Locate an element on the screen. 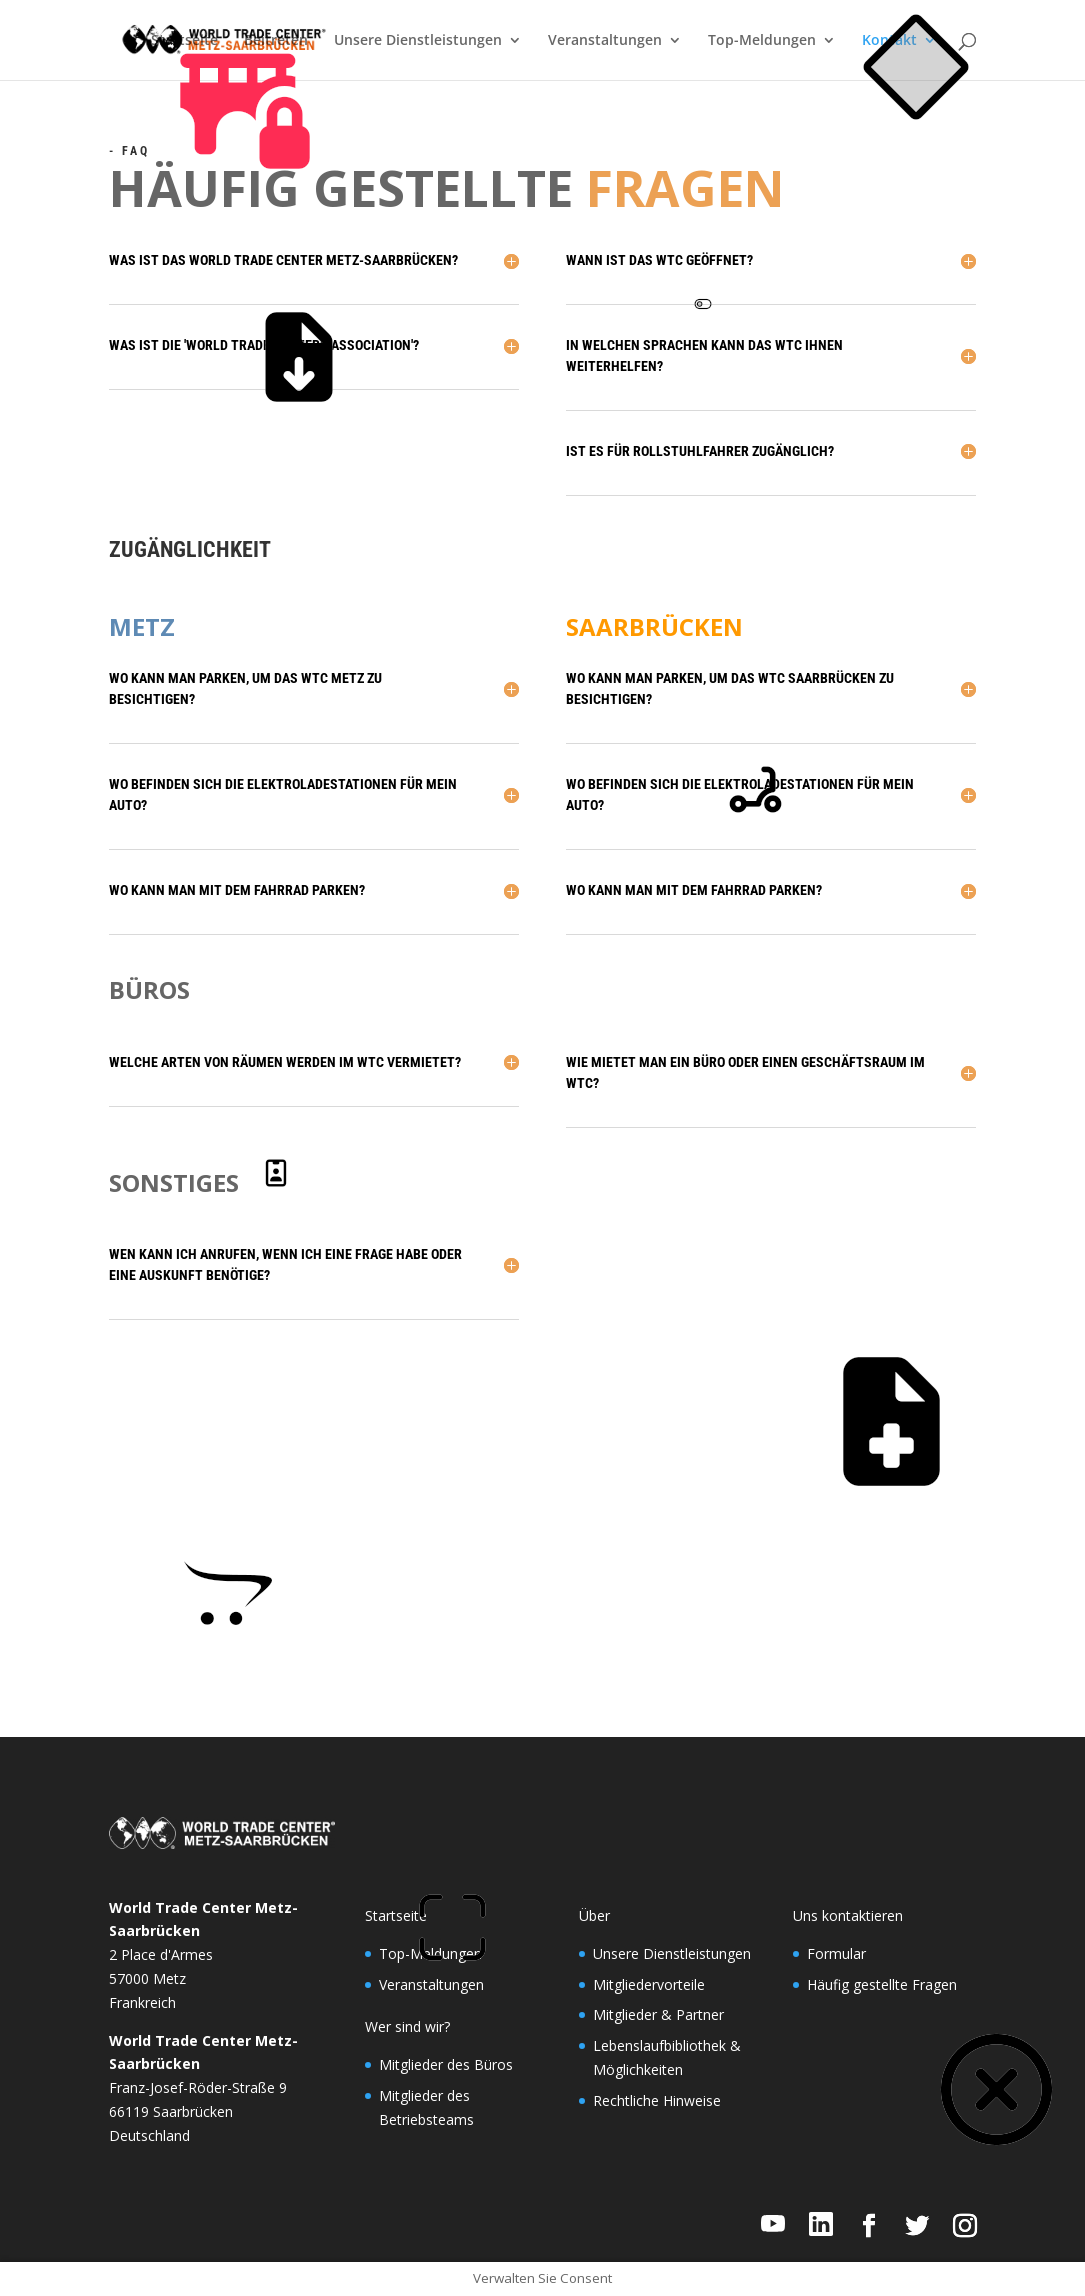 The width and height of the screenshot is (1085, 2296). indicates premium or pro membership status is located at coordinates (916, 67).